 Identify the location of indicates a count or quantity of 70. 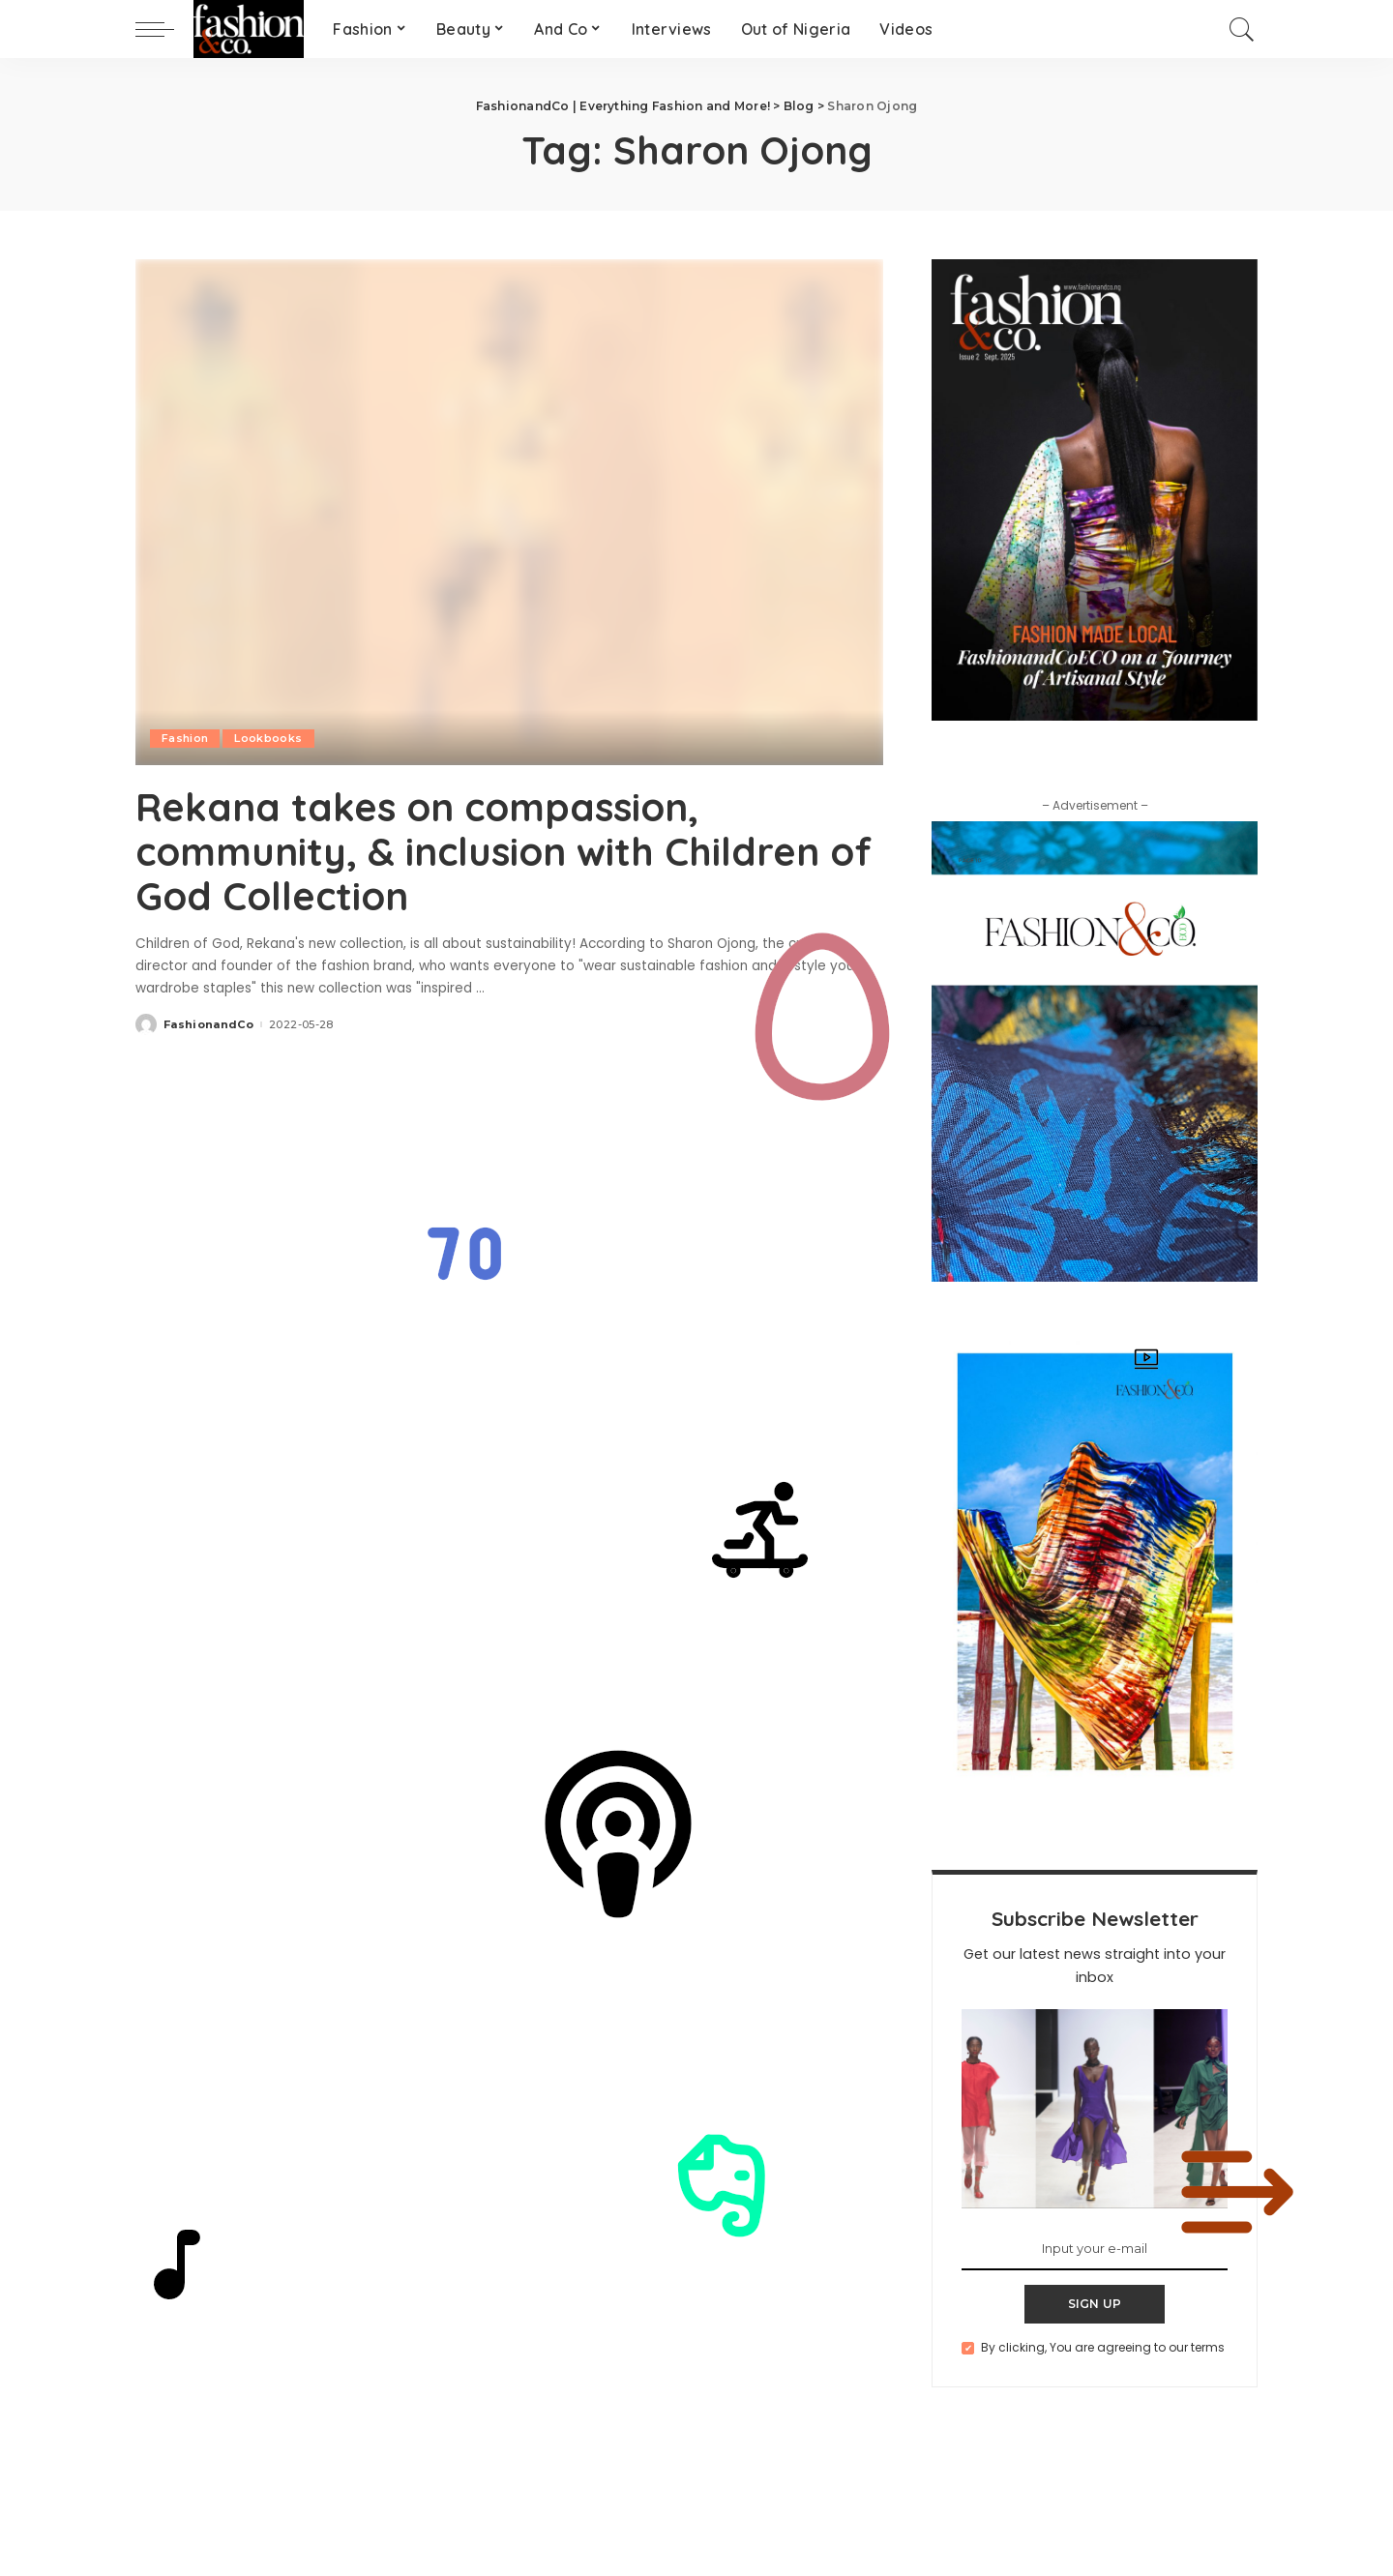
(464, 1254).